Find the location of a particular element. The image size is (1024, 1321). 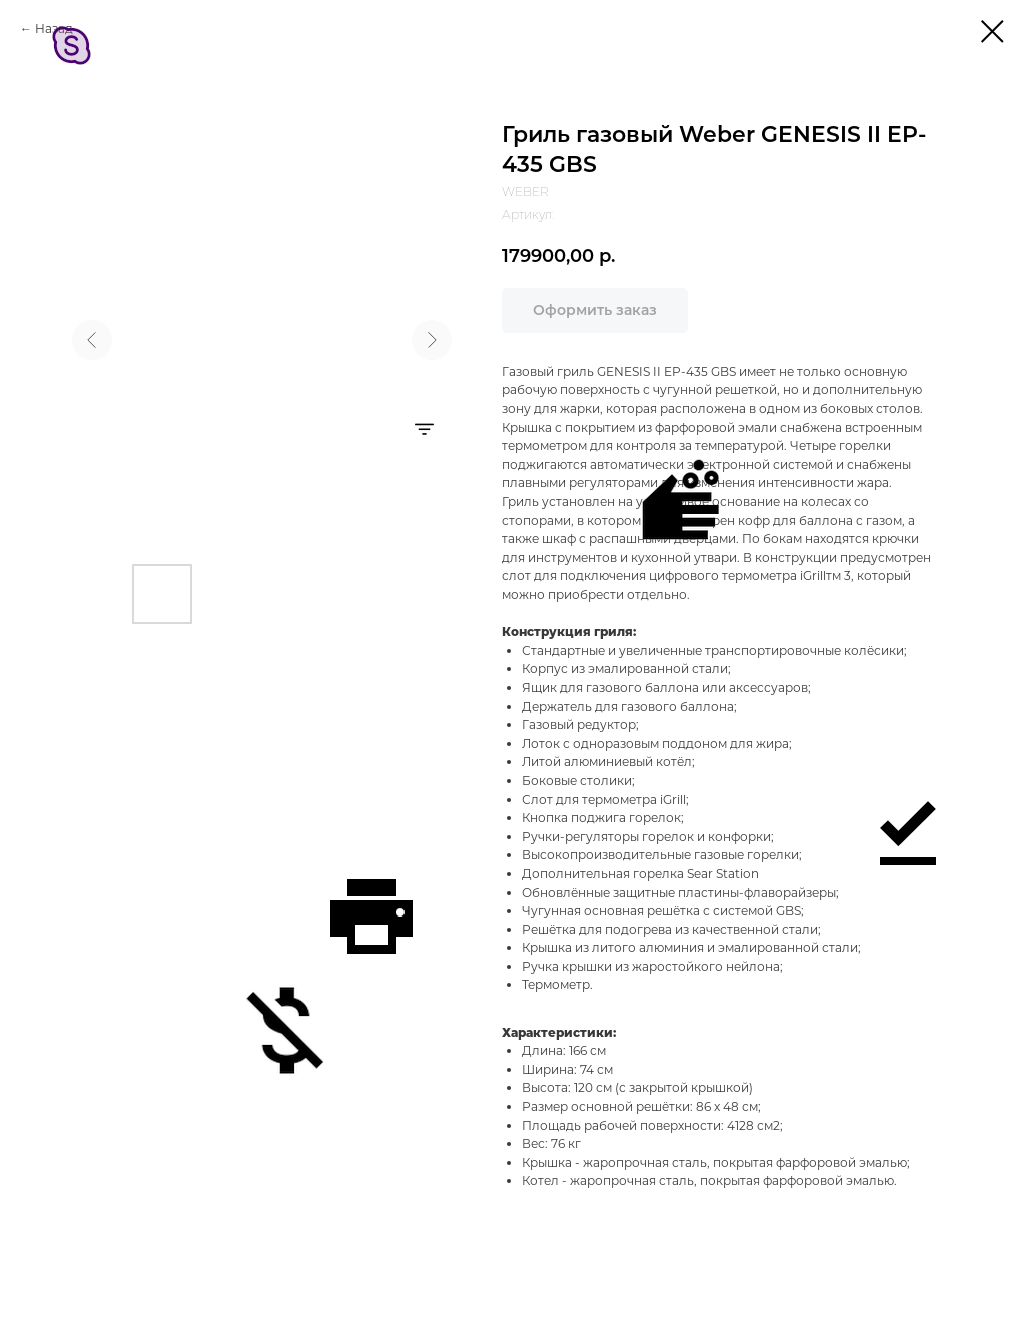

download complete is located at coordinates (908, 833).